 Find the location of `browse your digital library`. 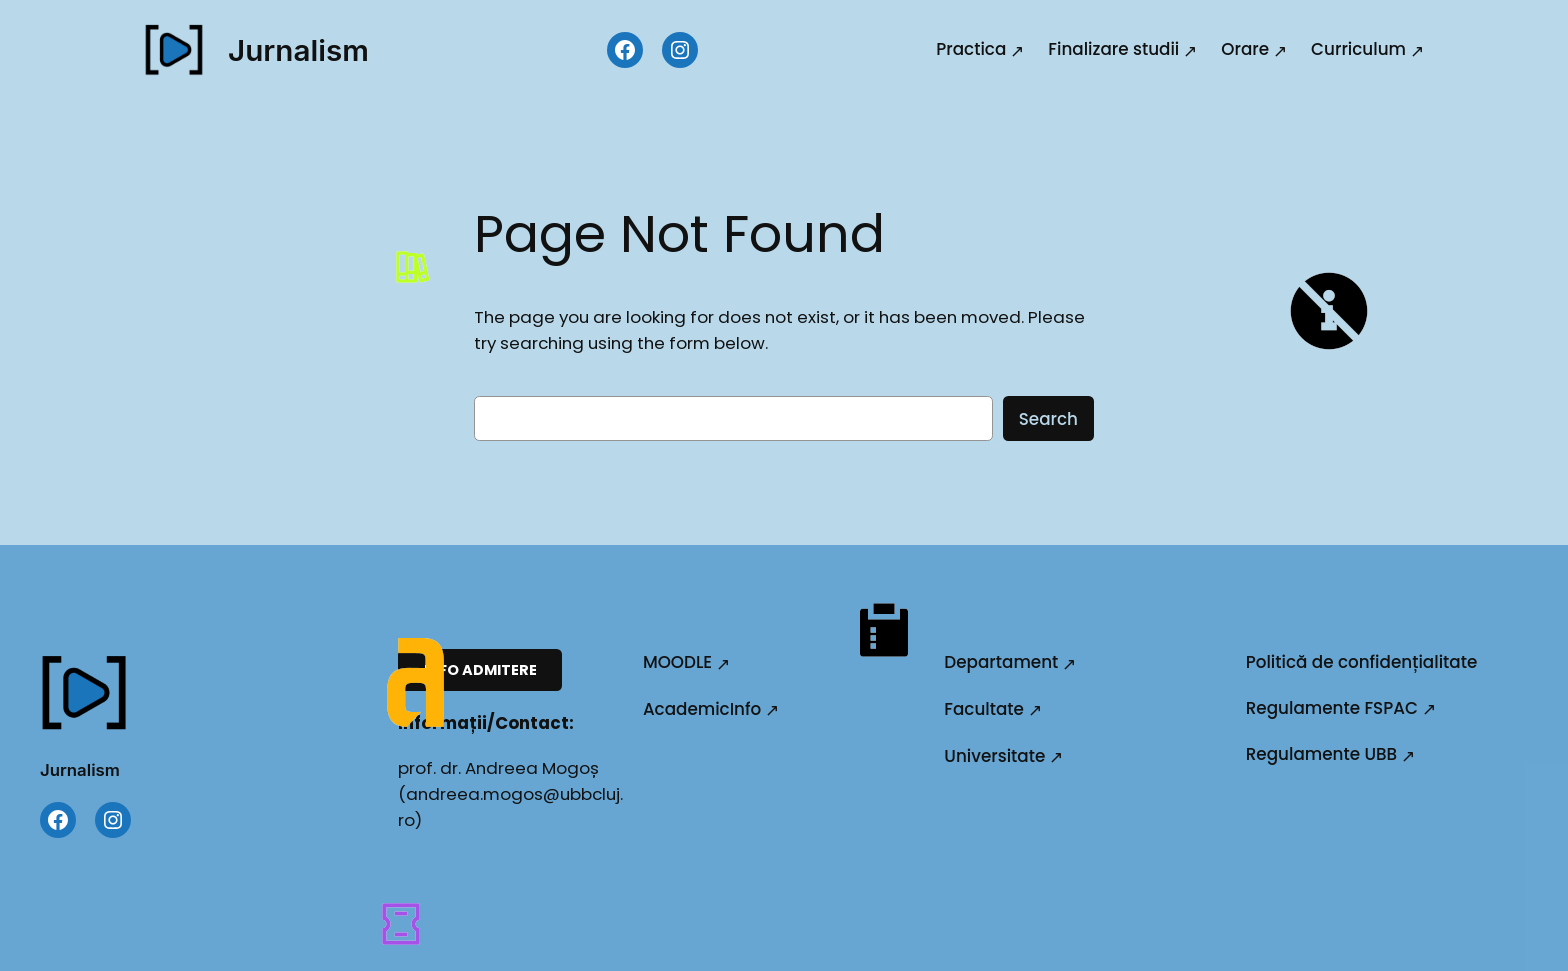

browse your digital library is located at coordinates (412, 267).